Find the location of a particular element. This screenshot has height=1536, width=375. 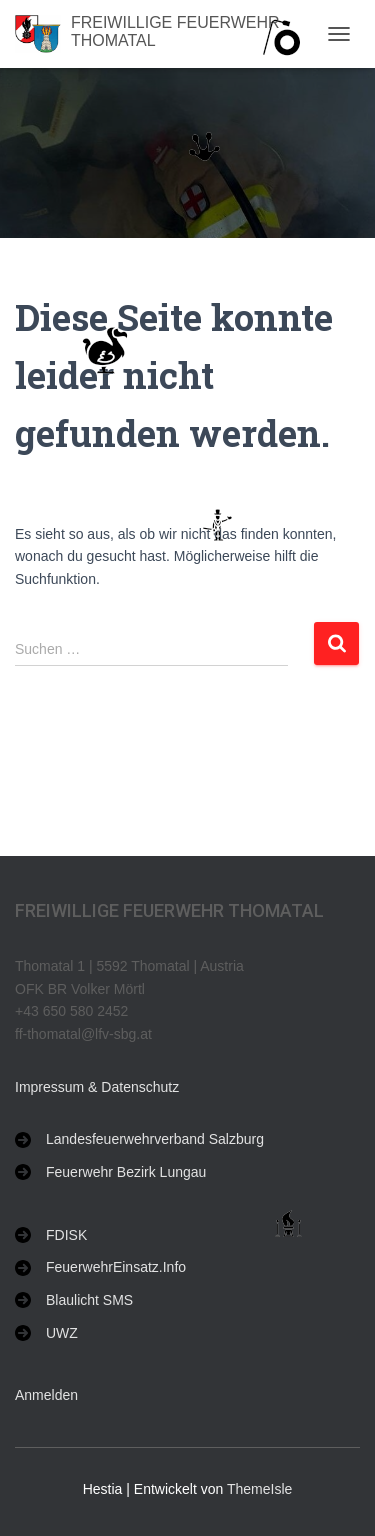

access fire shrine location in game is located at coordinates (288, 1223).